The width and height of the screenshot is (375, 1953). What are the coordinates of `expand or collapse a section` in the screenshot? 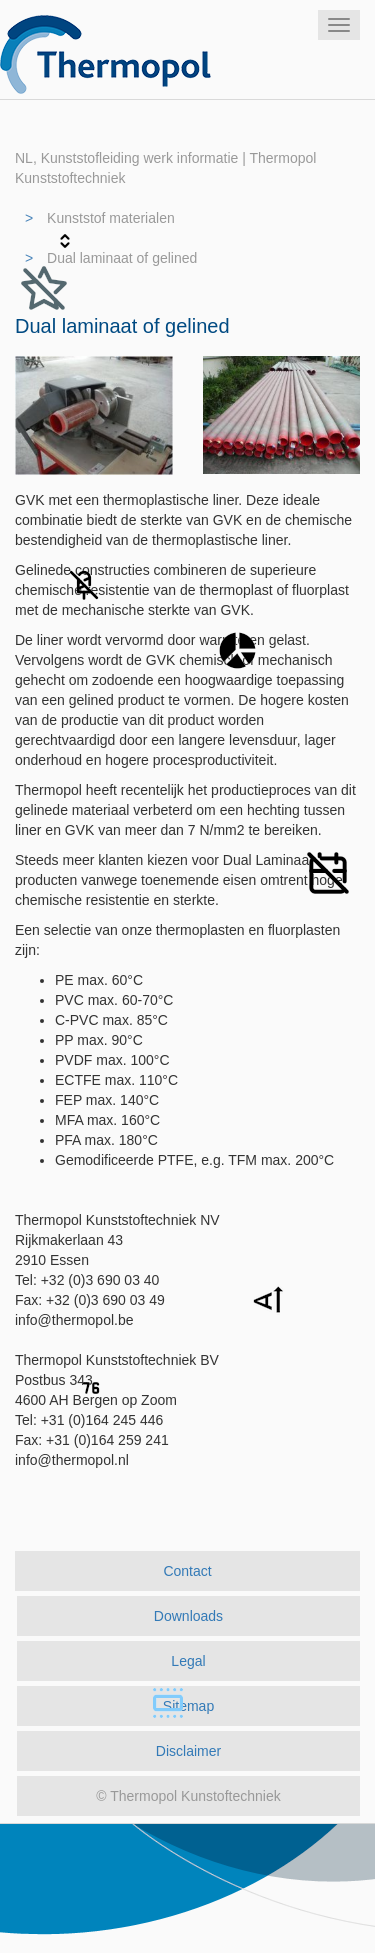 It's located at (65, 241).